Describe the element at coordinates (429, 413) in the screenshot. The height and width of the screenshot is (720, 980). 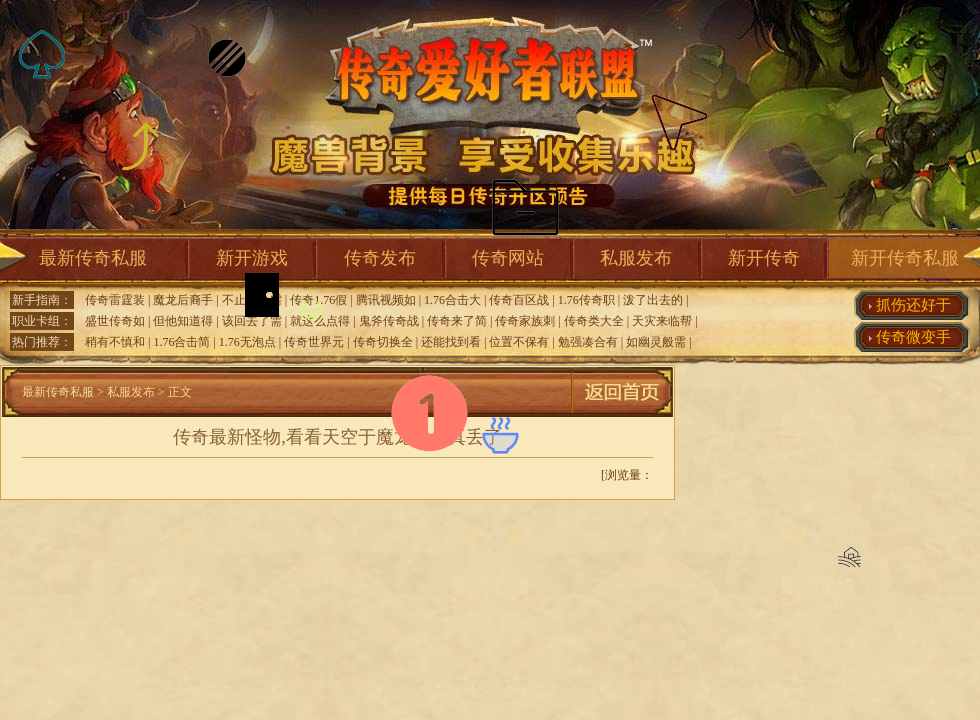
I see `indicates the first step in a process or sequence` at that location.